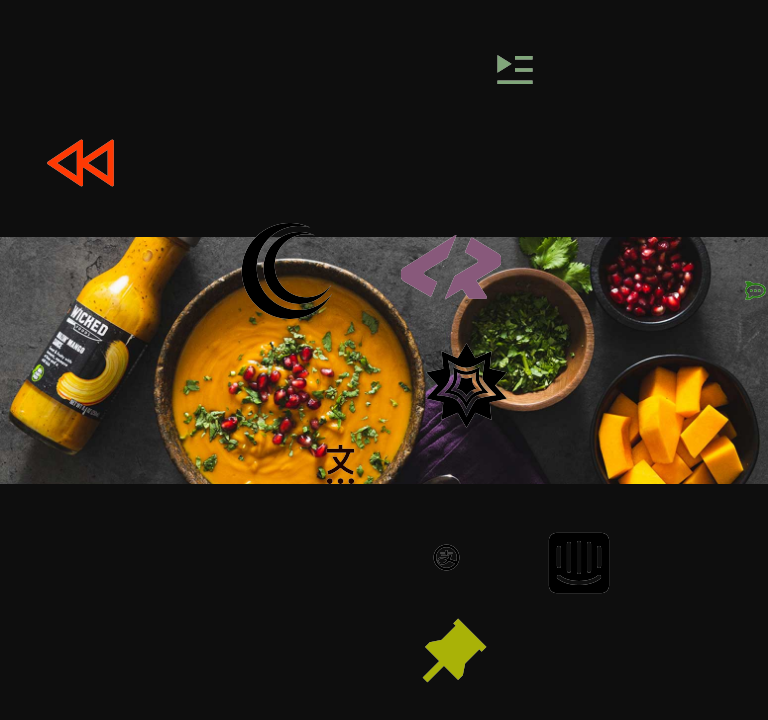  What do you see at coordinates (446, 557) in the screenshot?
I see `pay with alipay` at bounding box center [446, 557].